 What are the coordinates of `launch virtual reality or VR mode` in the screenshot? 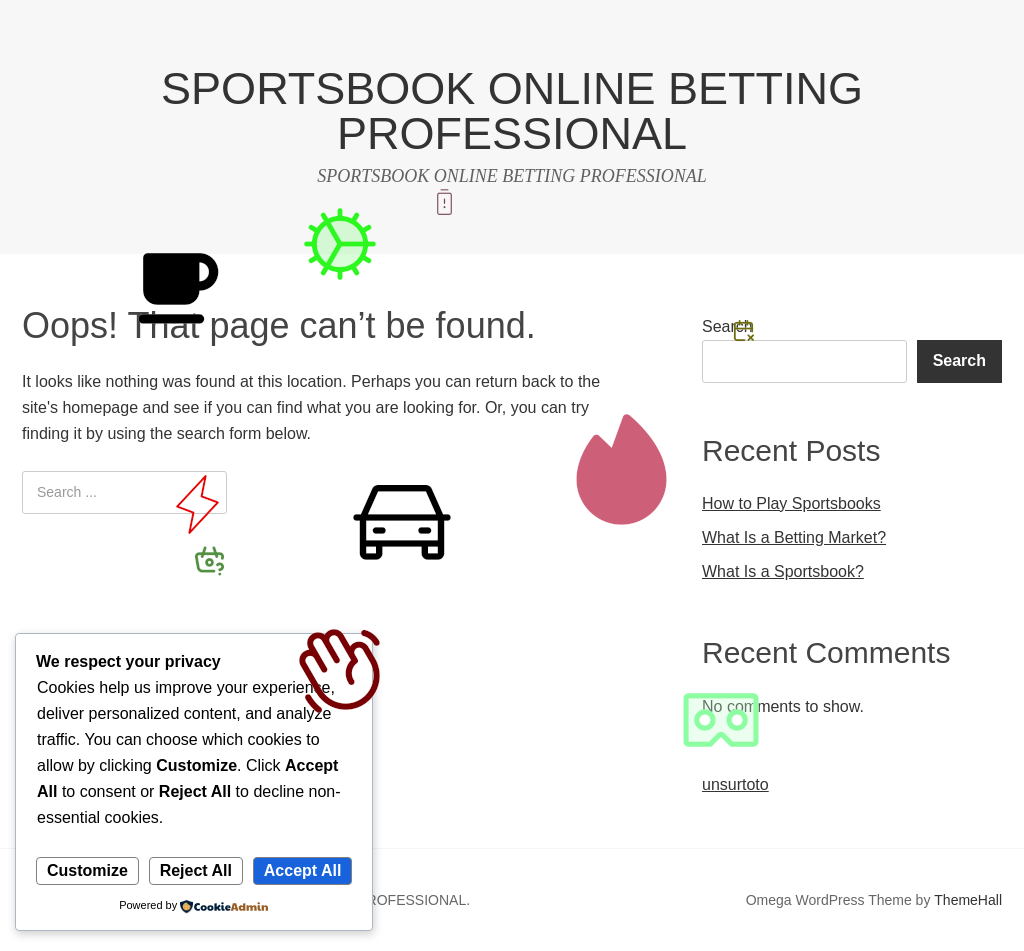 It's located at (721, 720).